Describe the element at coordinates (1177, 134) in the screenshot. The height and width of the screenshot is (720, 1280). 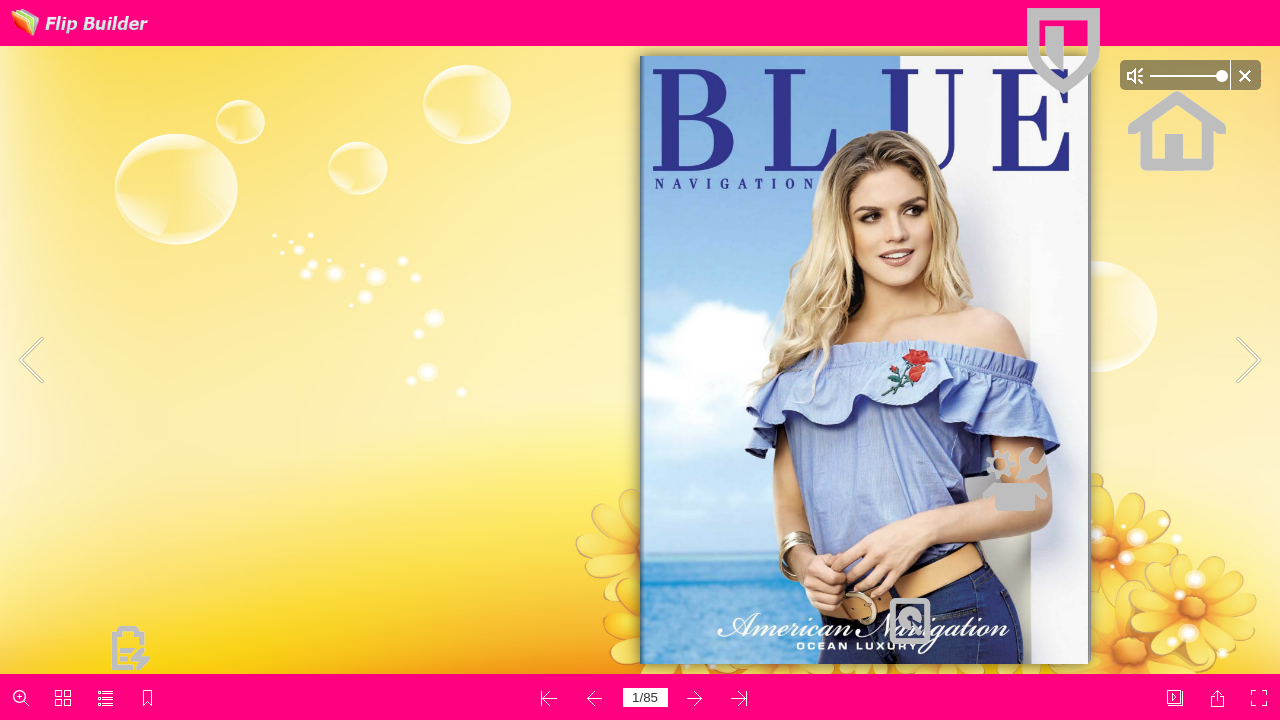
I see `navigate to home screen` at that location.